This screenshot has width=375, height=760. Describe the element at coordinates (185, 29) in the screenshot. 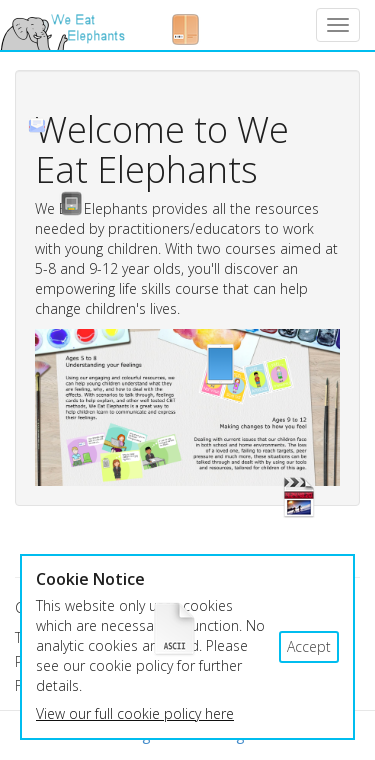

I see `a compressed or archived file` at that location.